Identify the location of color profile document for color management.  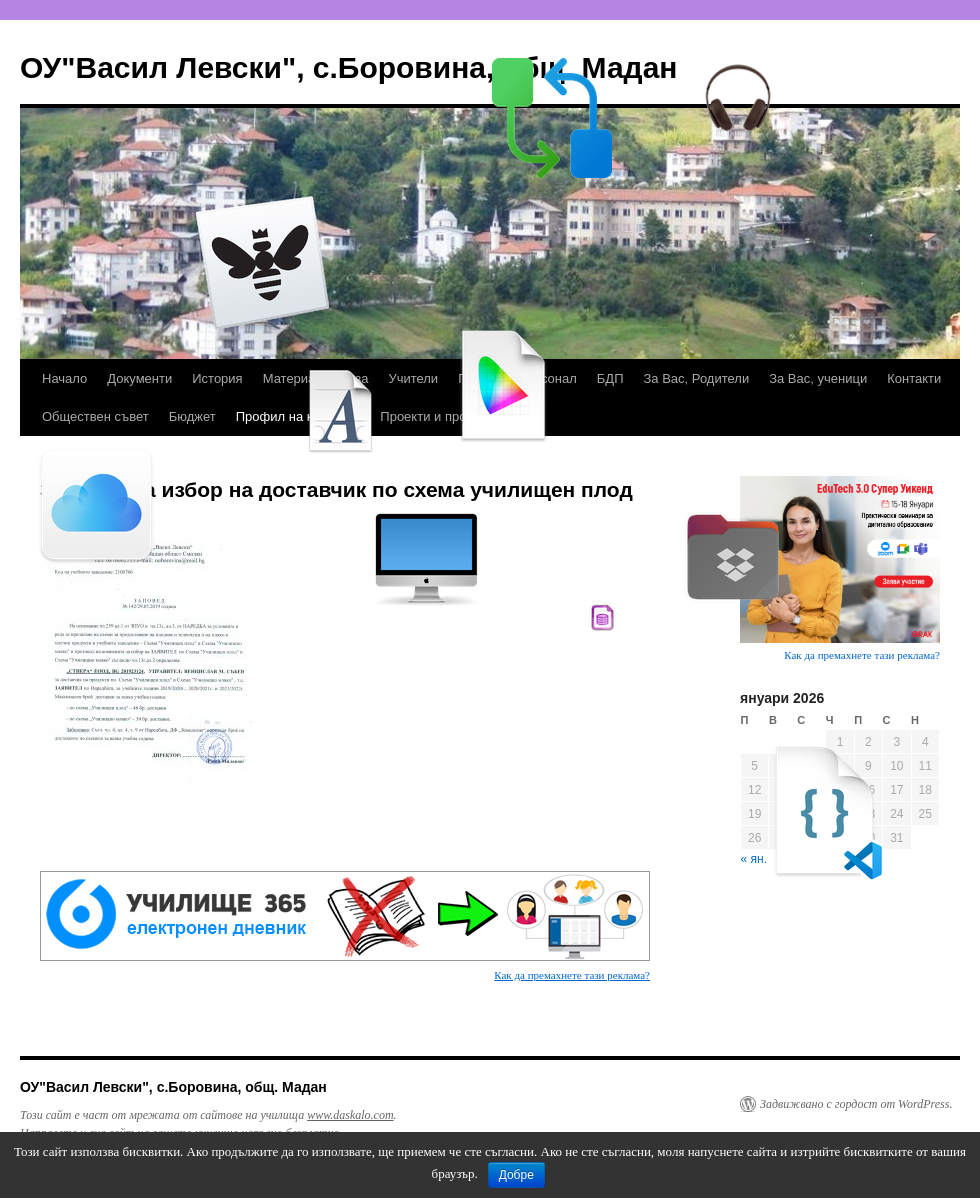
(503, 387).